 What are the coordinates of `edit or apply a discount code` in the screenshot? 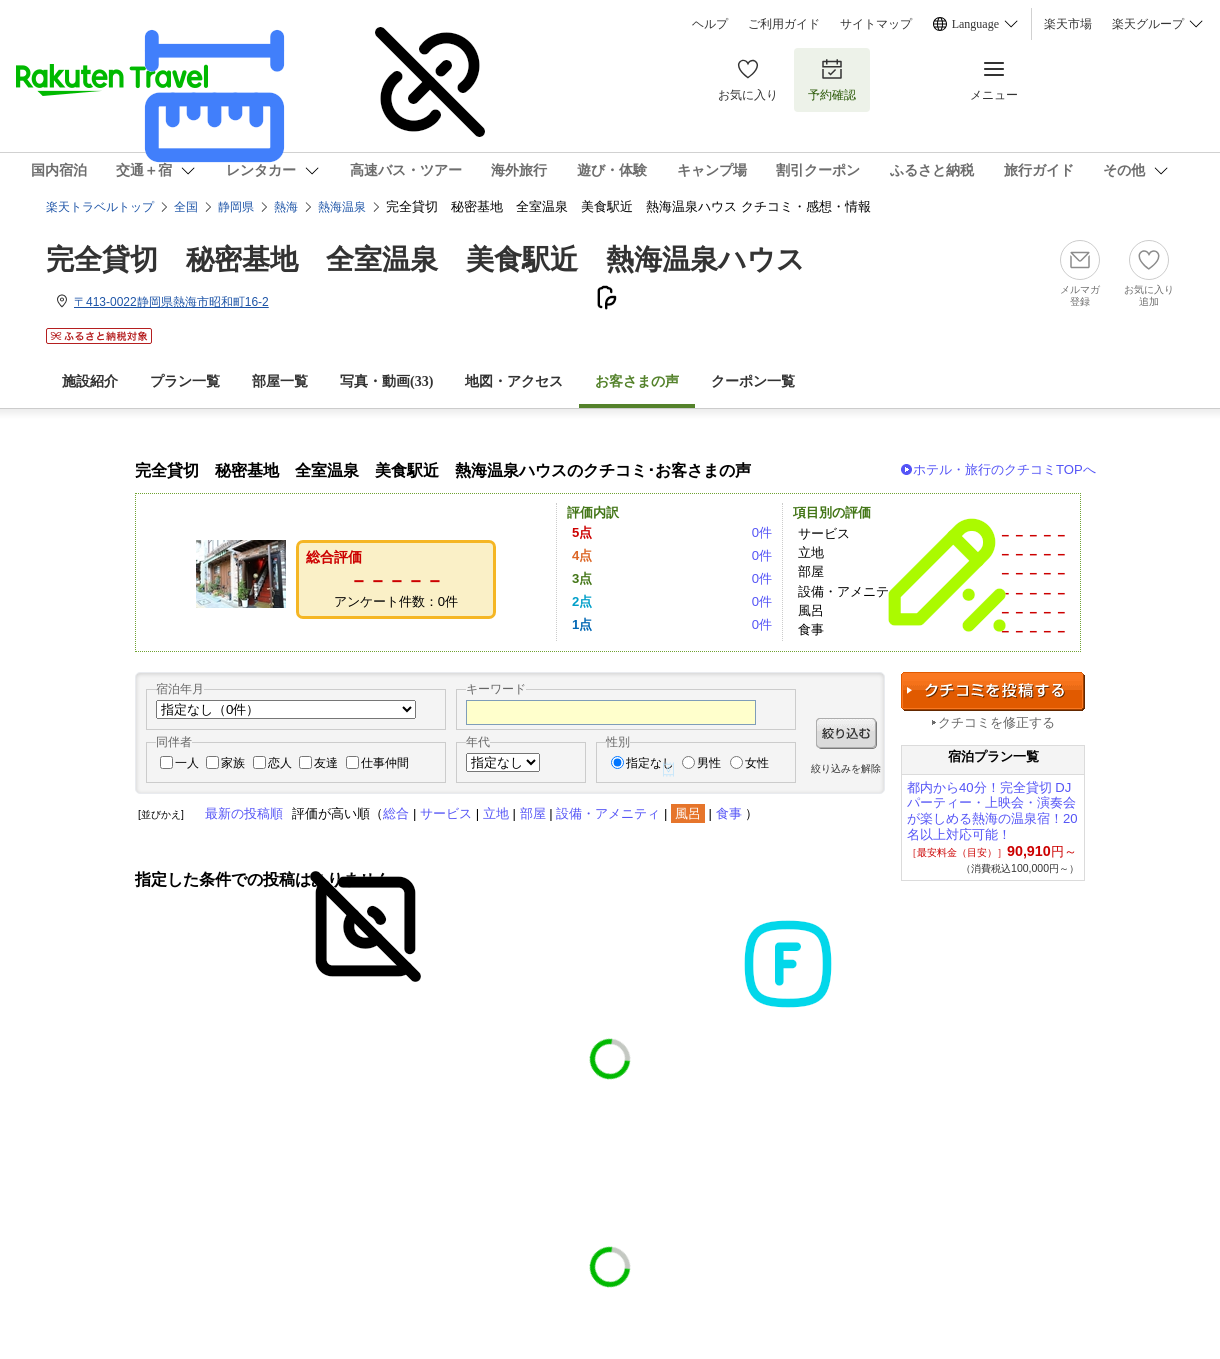 It's located at (944, 570).